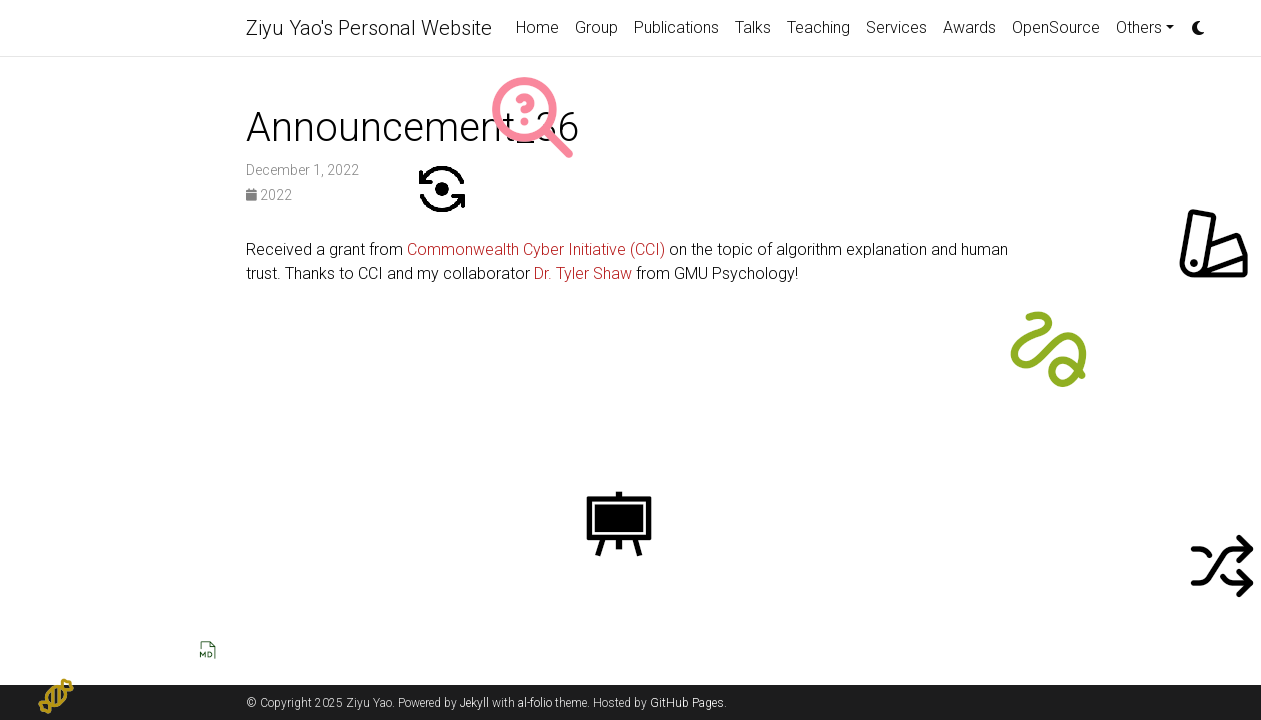 This screenshot has height=720, width=1261. I want to click on open presentation or slideshow mode, so click(619, 524).